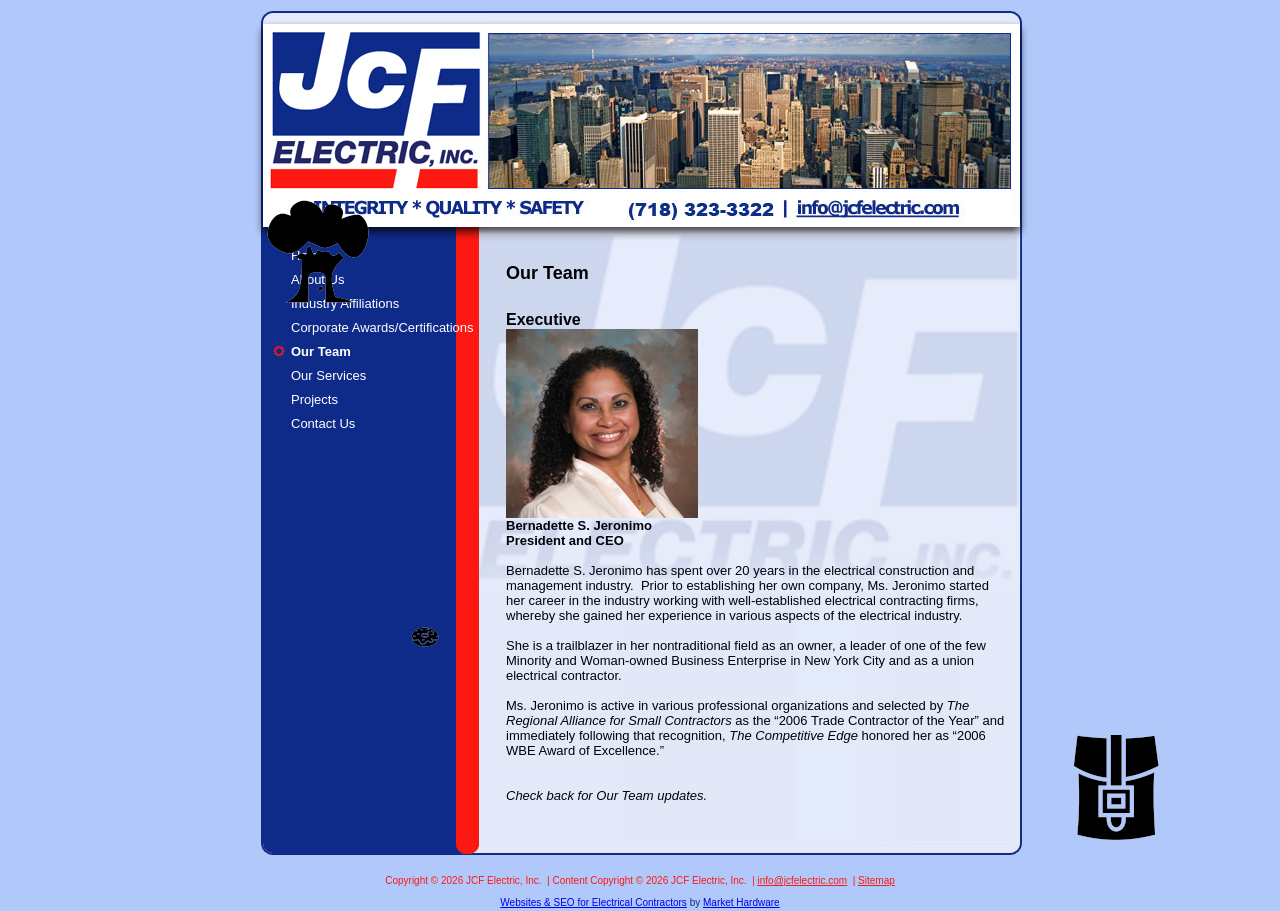 This screenshot has width=1280, height=911. I want to click on open inventory or backpack, so click(1116, 787).